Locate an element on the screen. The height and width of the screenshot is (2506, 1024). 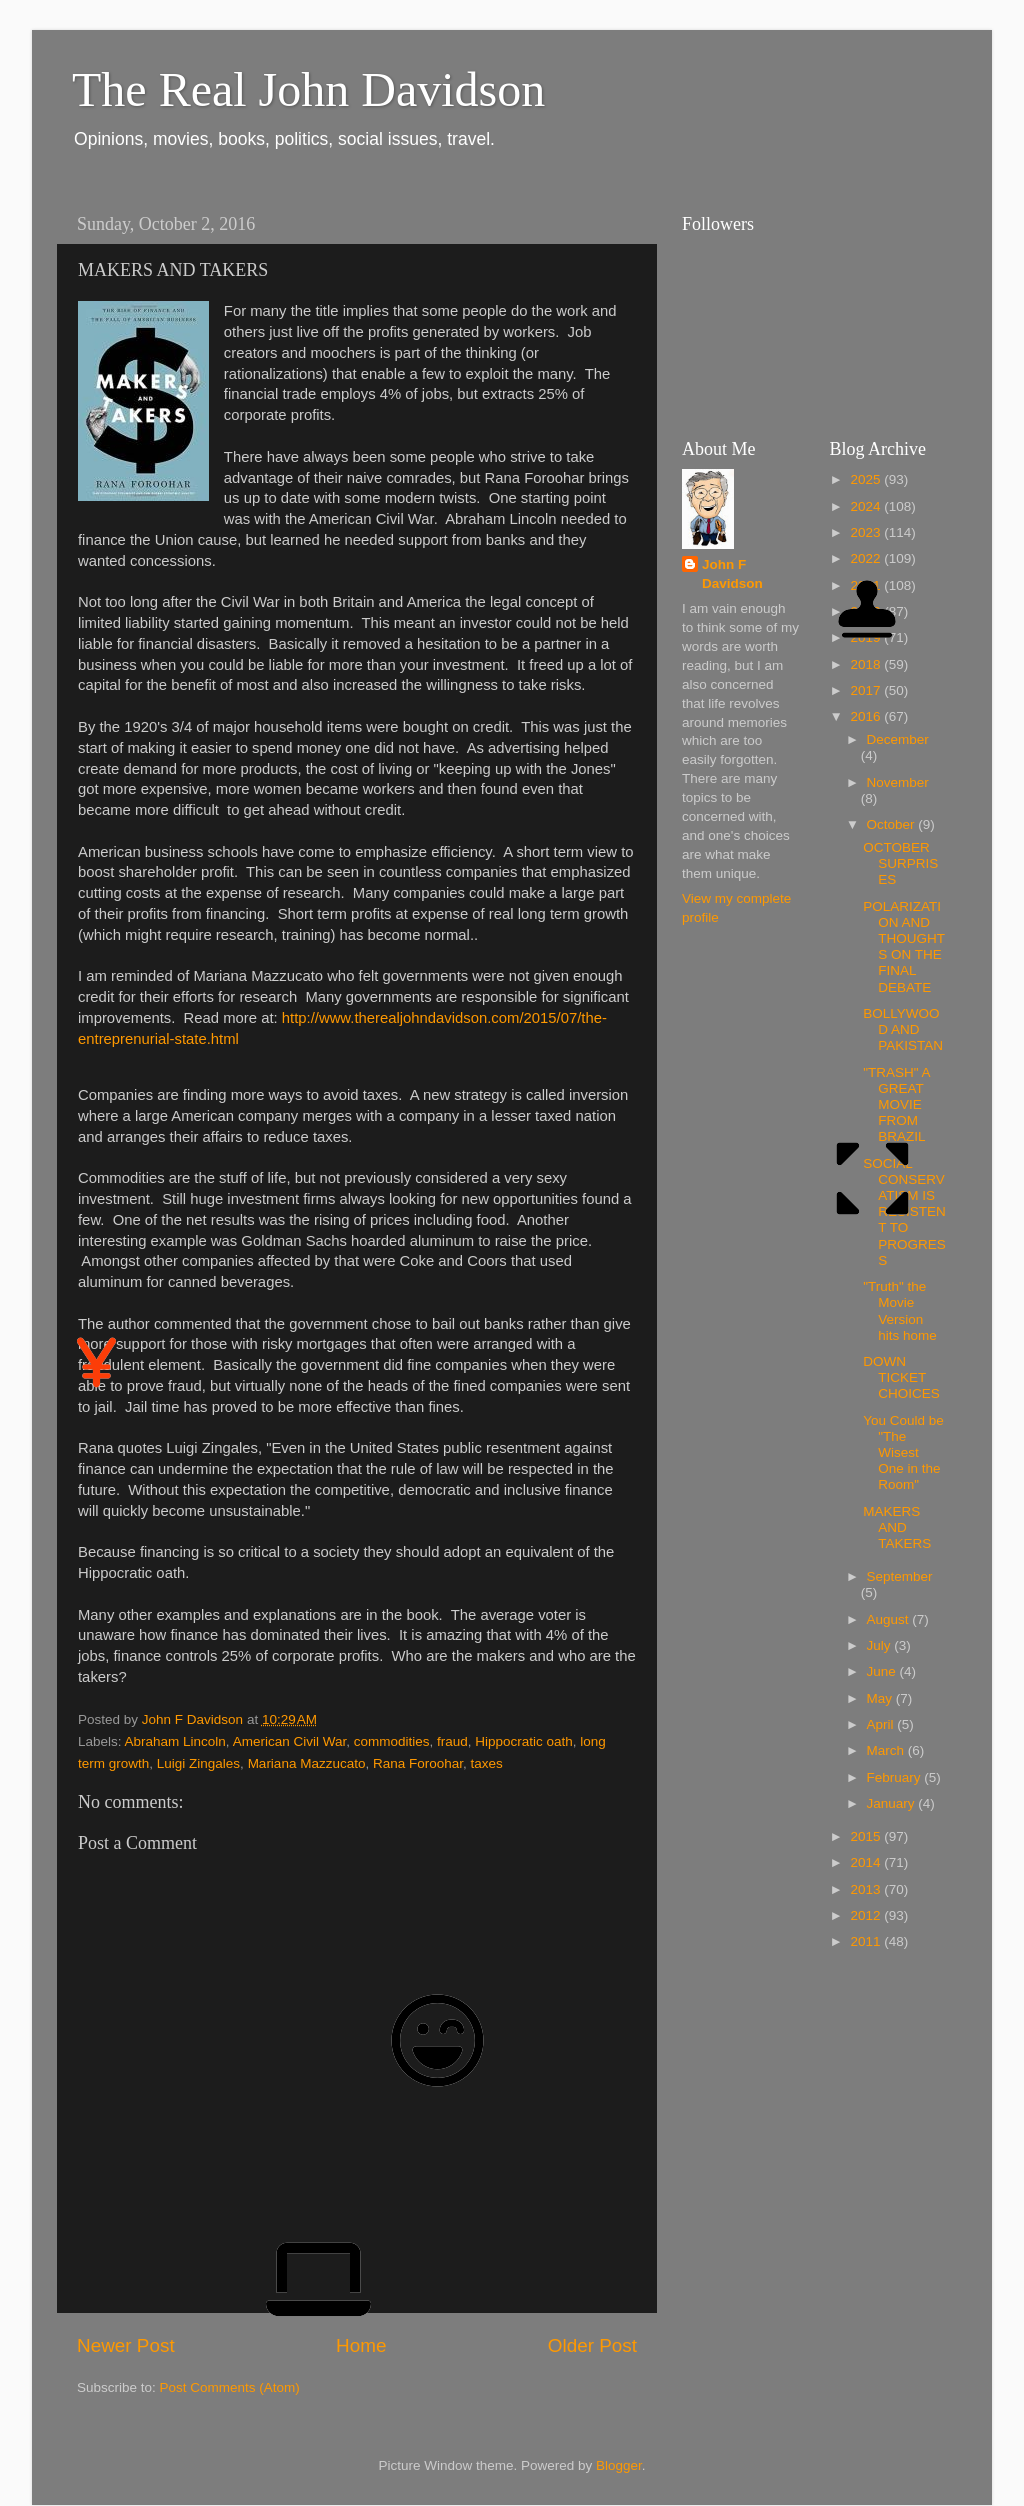
add a playful reaction to a message is located at coordinates (437, 2040).